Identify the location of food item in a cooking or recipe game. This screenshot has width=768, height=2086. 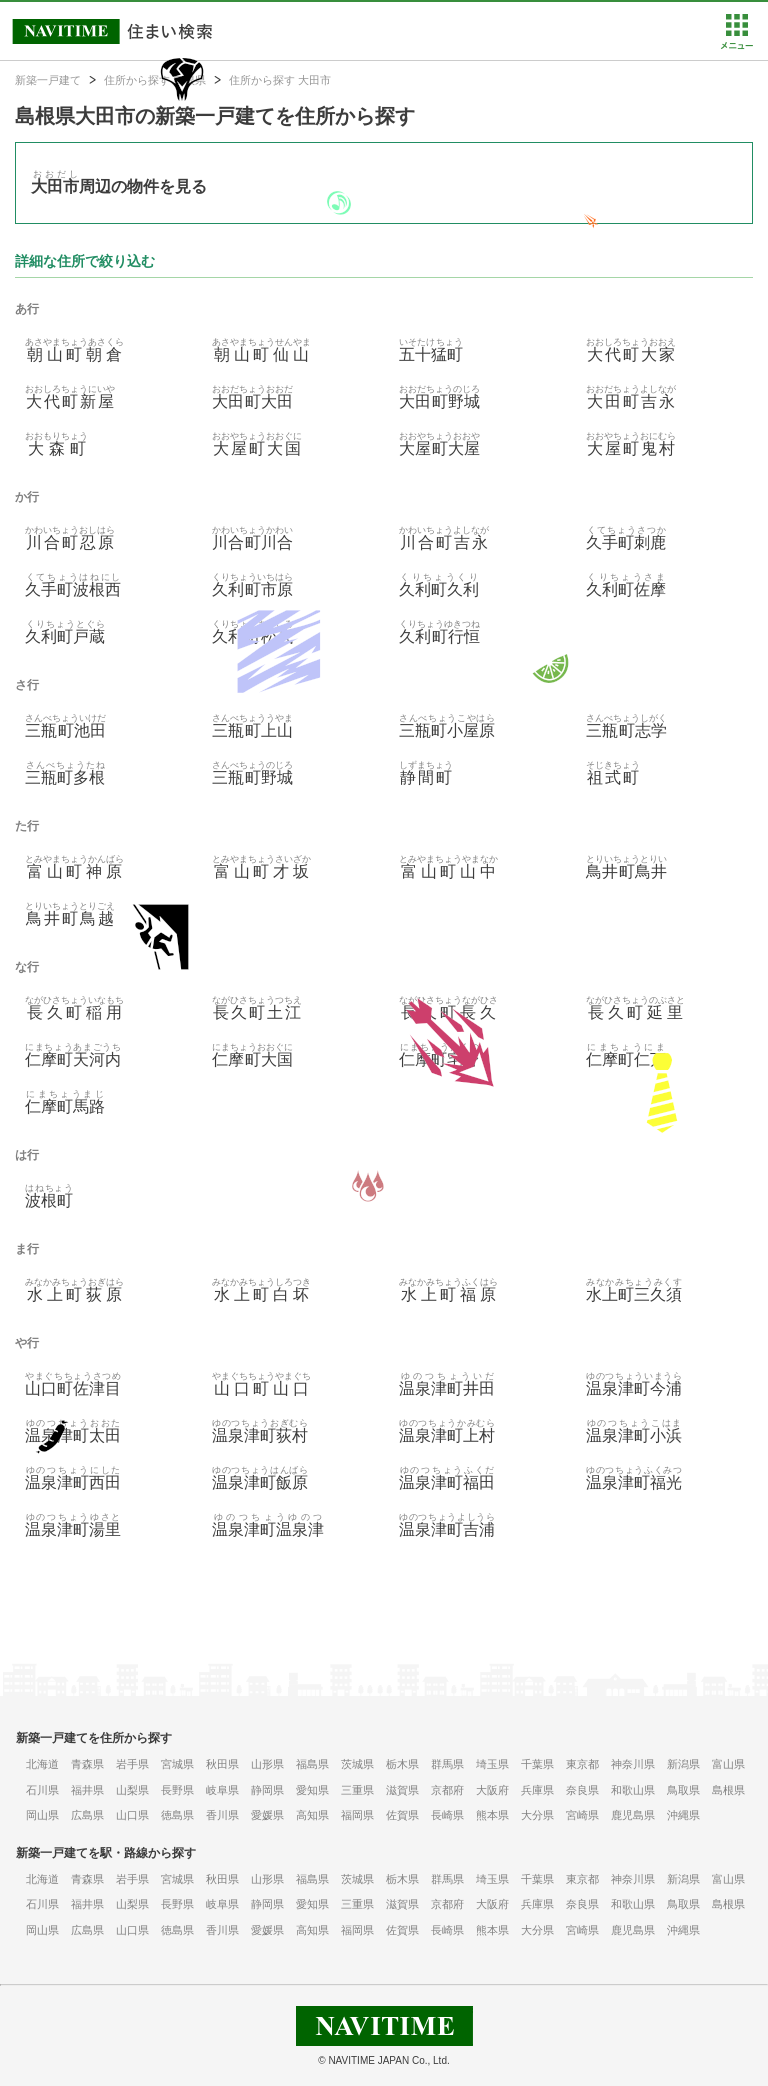
(52, 1437).